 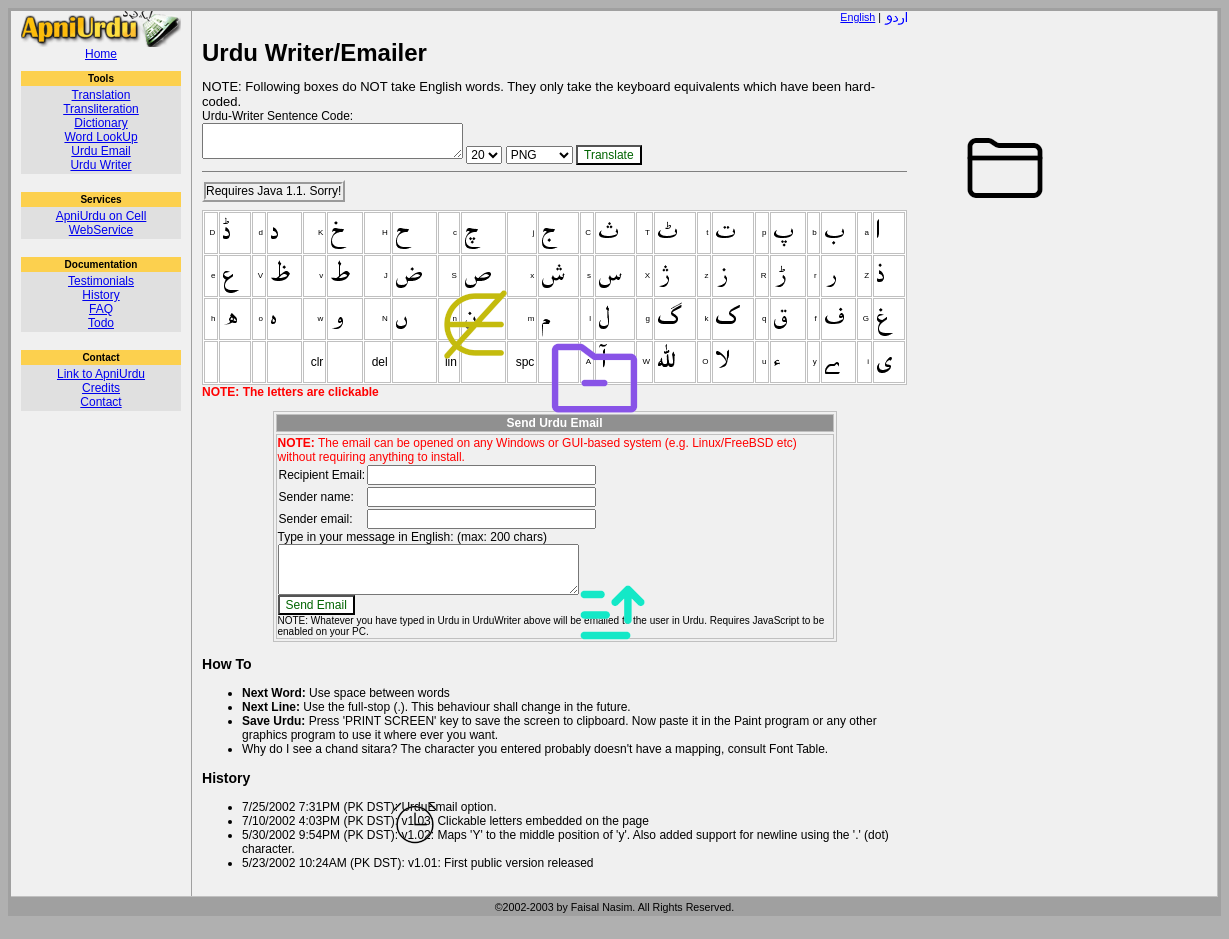 I want to click on indicates item is not part of a set or group, so click(x=475, y=324).